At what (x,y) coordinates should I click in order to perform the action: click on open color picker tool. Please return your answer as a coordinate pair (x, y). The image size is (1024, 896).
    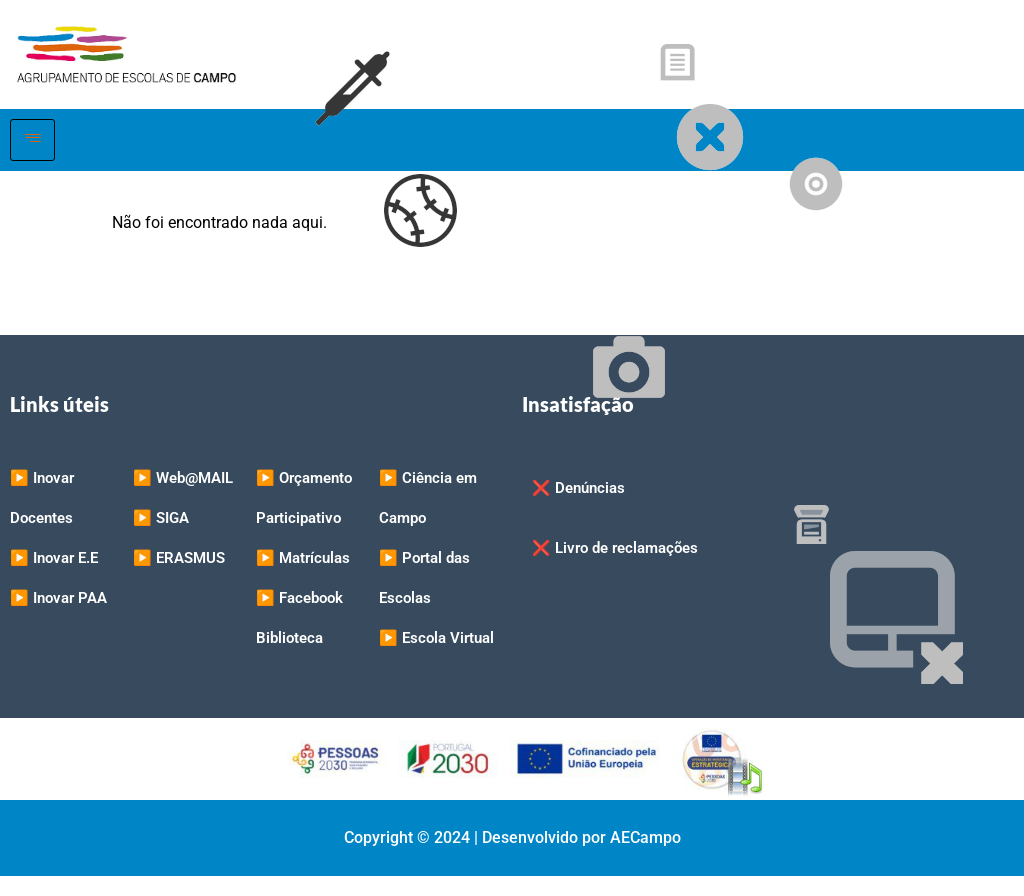
    Looking at the image, I should click on (352, 89).